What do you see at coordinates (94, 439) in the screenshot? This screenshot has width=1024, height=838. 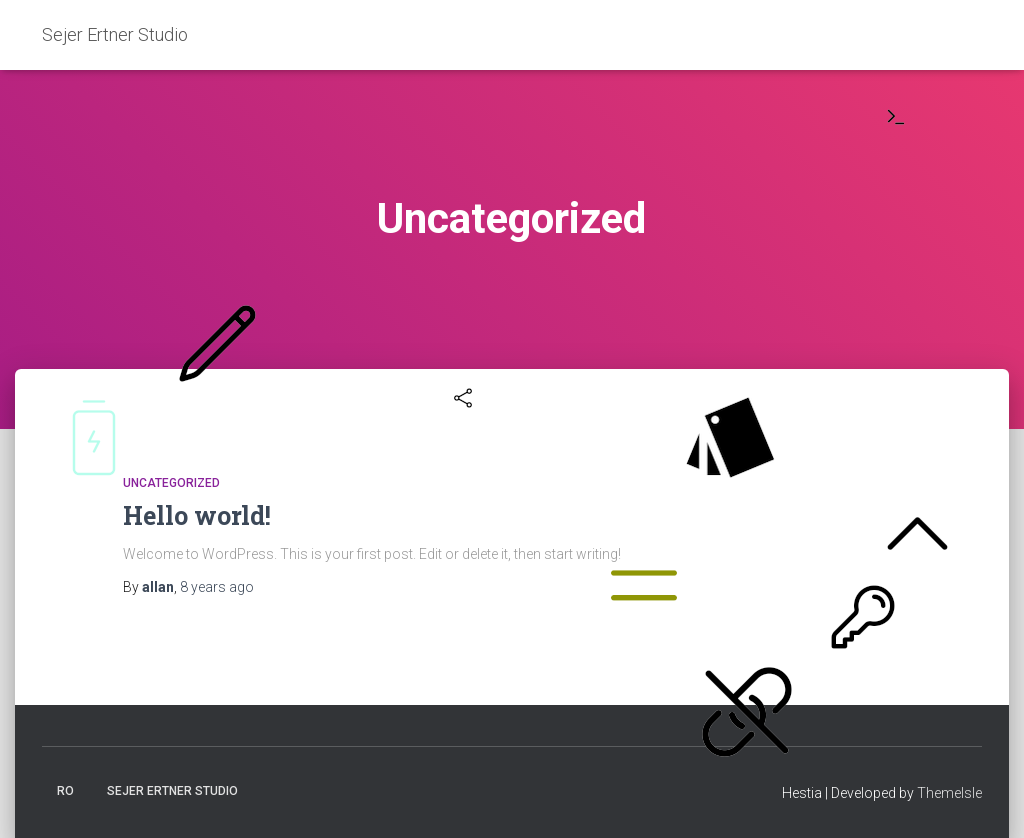 I see `indicates device is currently charging` at bounding box center [94, 439].